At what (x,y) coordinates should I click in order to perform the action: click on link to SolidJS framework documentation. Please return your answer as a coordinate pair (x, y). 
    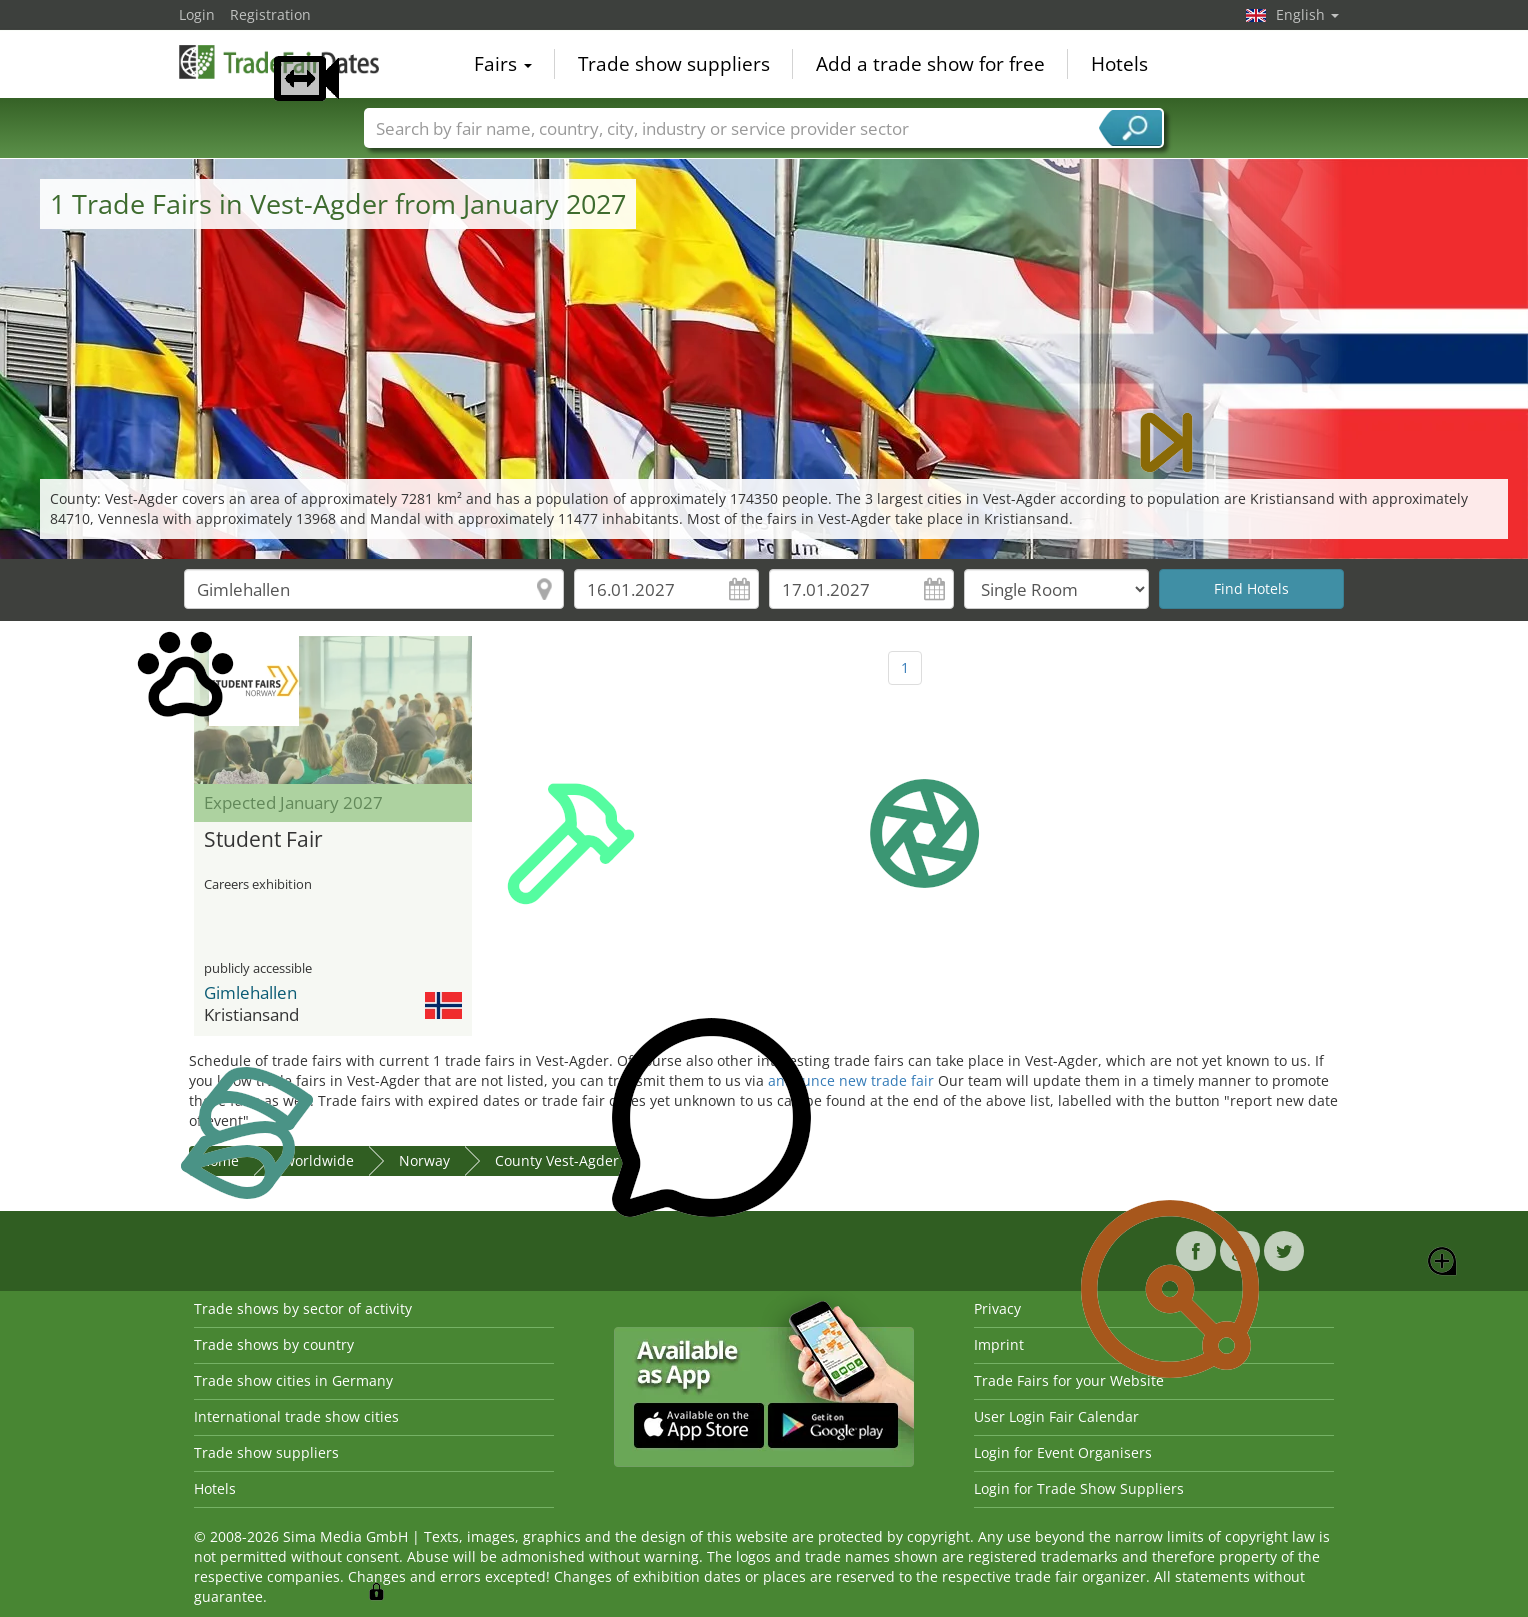
    Looking at the image, I should click on (247, 1133).